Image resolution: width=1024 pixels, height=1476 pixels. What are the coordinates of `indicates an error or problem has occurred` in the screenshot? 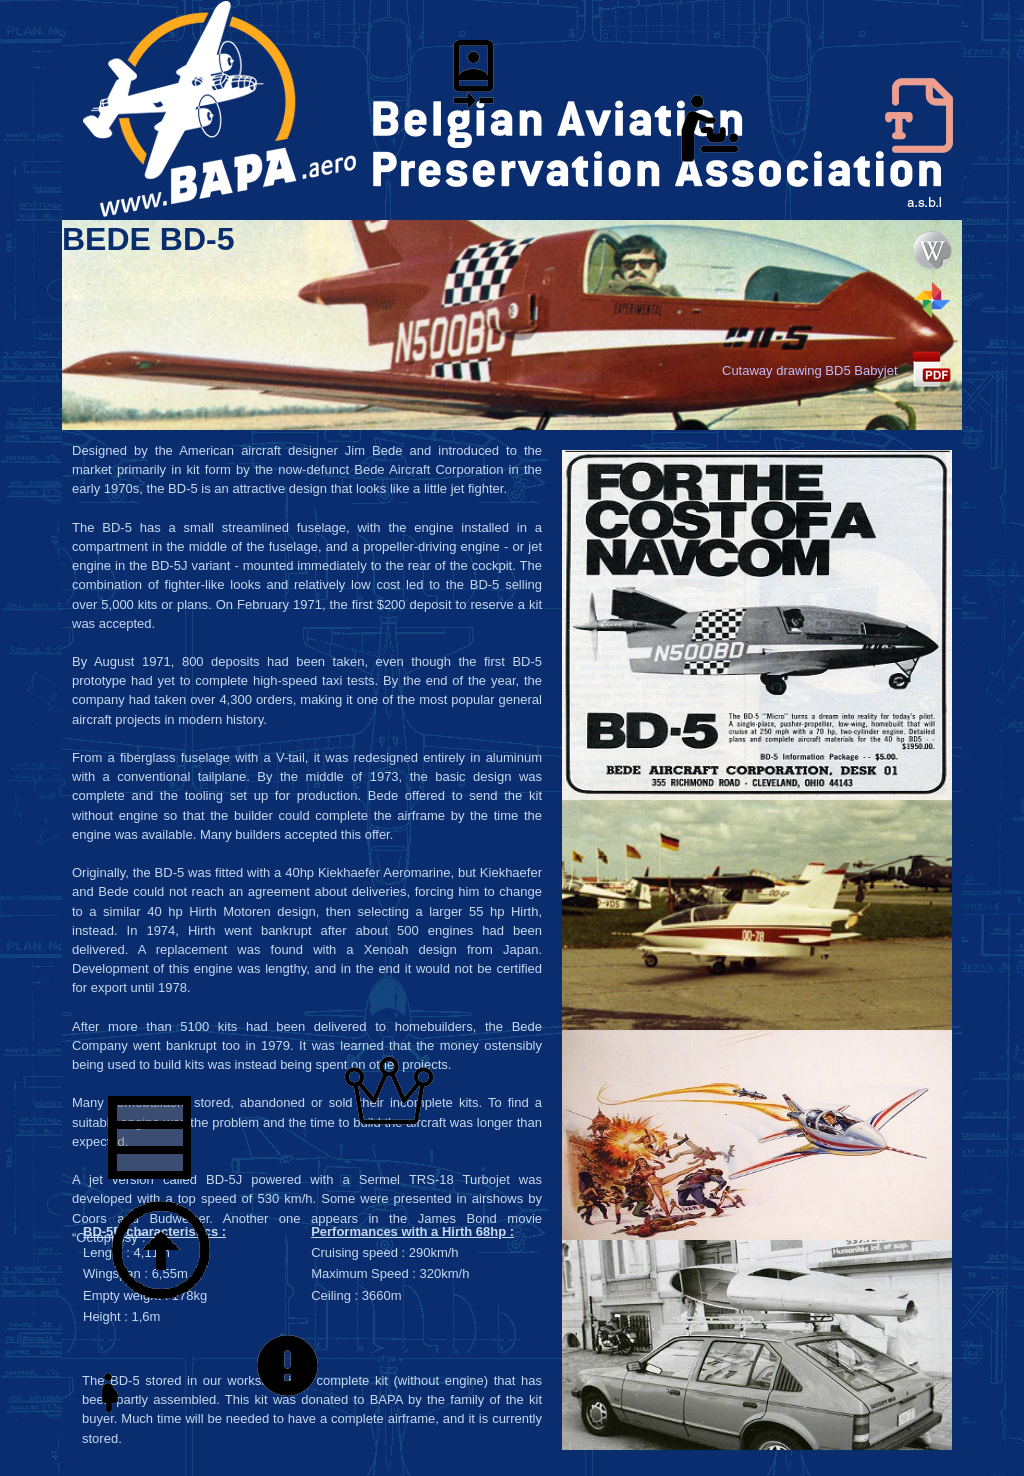 It's located at (287, 1365).